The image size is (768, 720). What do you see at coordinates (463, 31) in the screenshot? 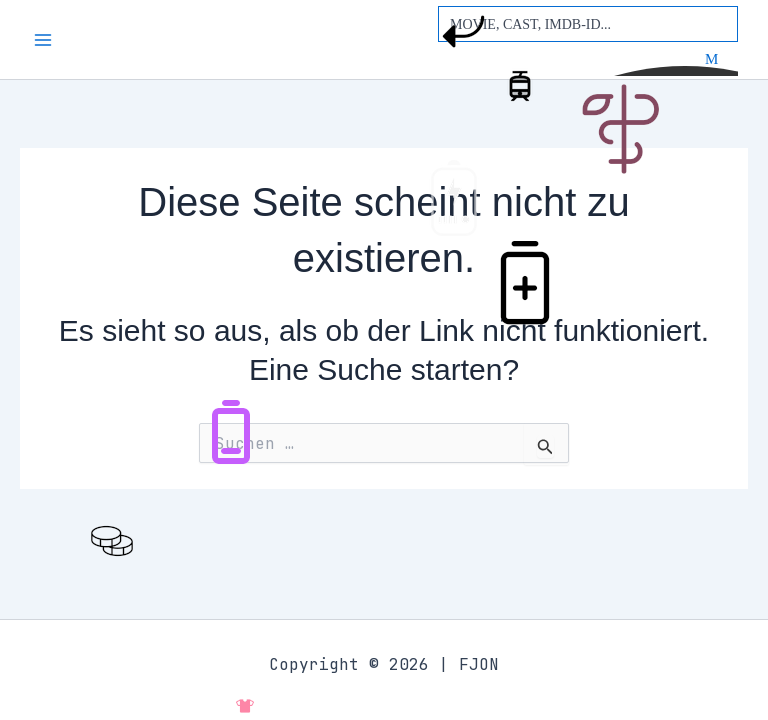
I see `reply to a message` at bounding box center [463, 31].